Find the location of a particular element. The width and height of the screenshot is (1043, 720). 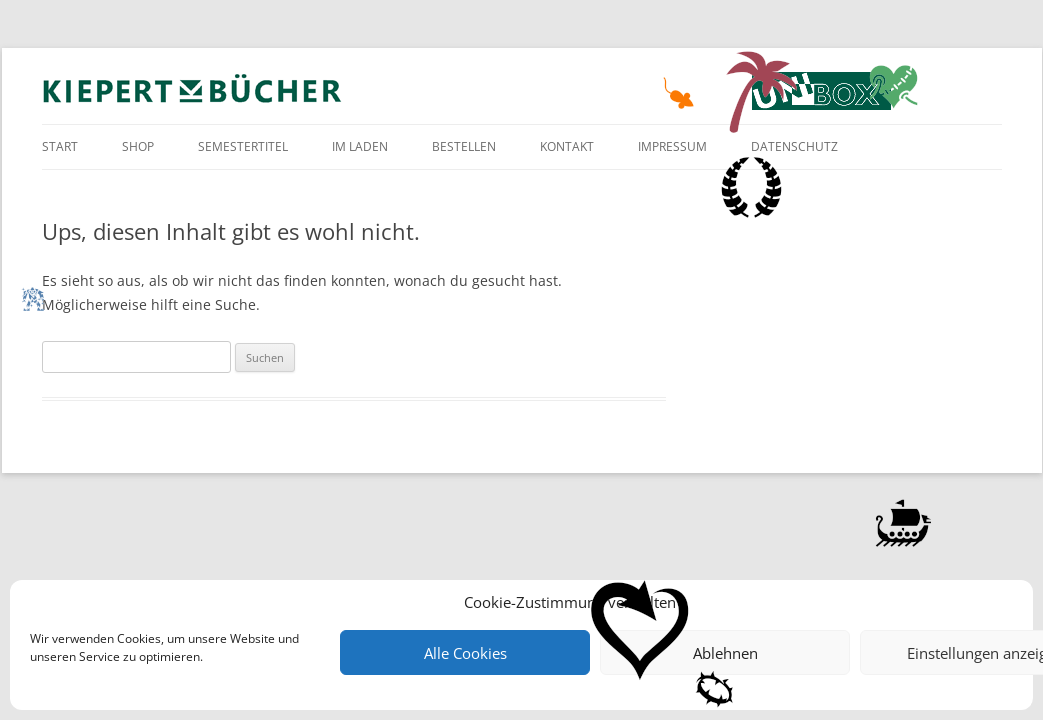

indicates a religious or Easter-themed game element is located at coordinates (714, 689).